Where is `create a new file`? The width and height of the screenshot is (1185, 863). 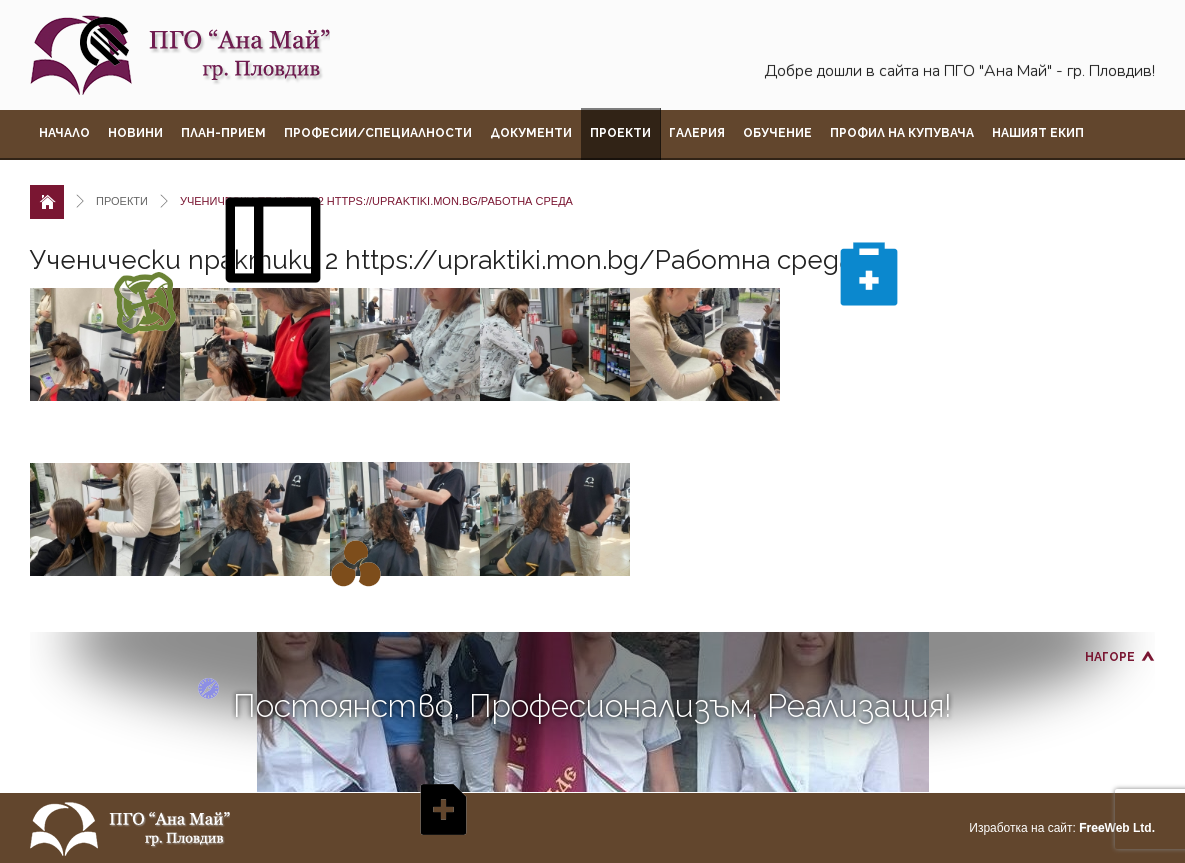 create a new file is located at coordinates (443, 809).